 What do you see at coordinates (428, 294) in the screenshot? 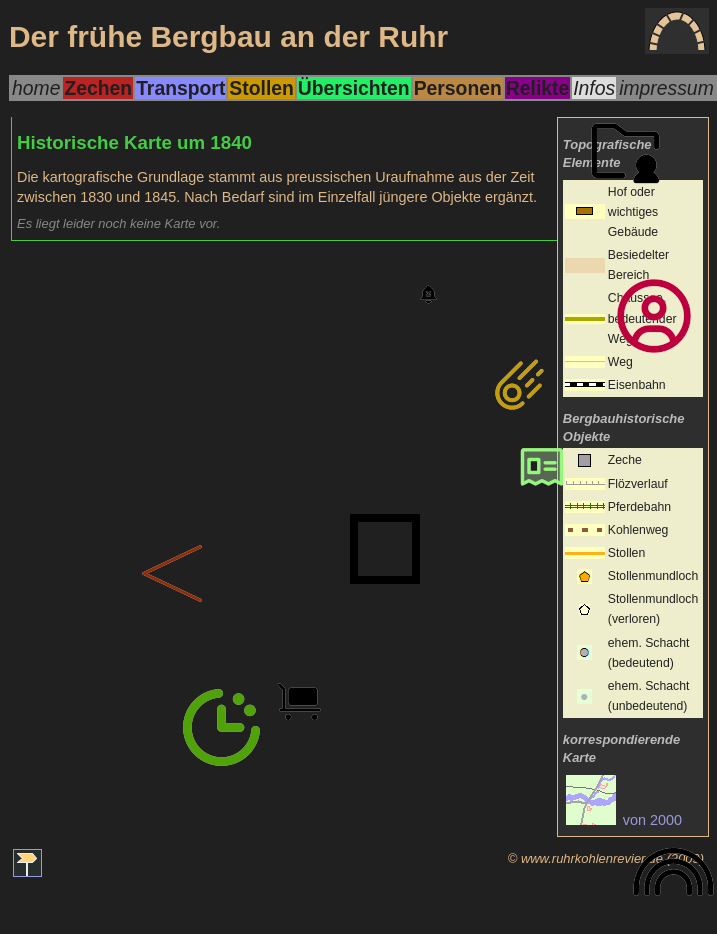
I see `mute notifications or enable do not disturb mode` at bounding box center [428, 294].